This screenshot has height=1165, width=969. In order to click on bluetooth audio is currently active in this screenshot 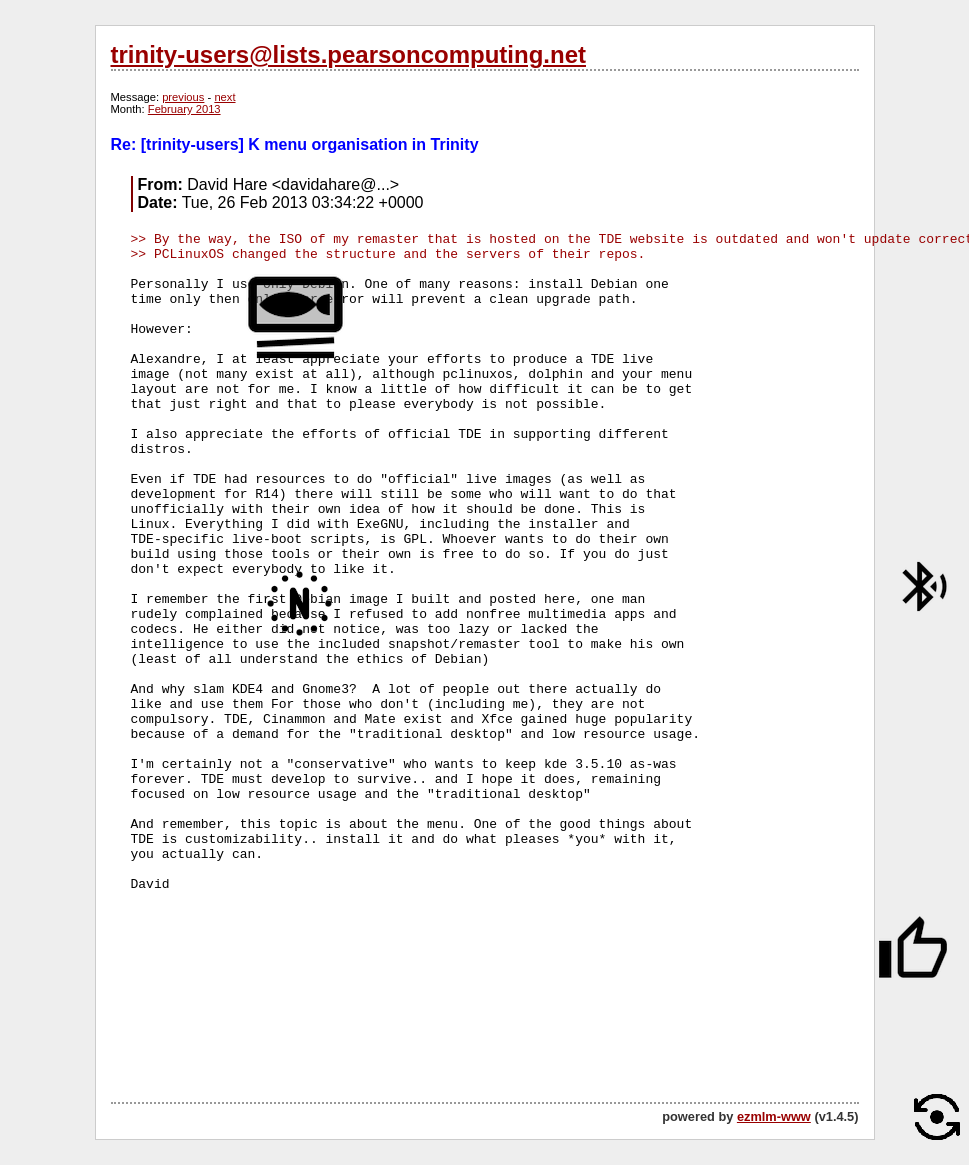, I will do `click(924, 586)`.